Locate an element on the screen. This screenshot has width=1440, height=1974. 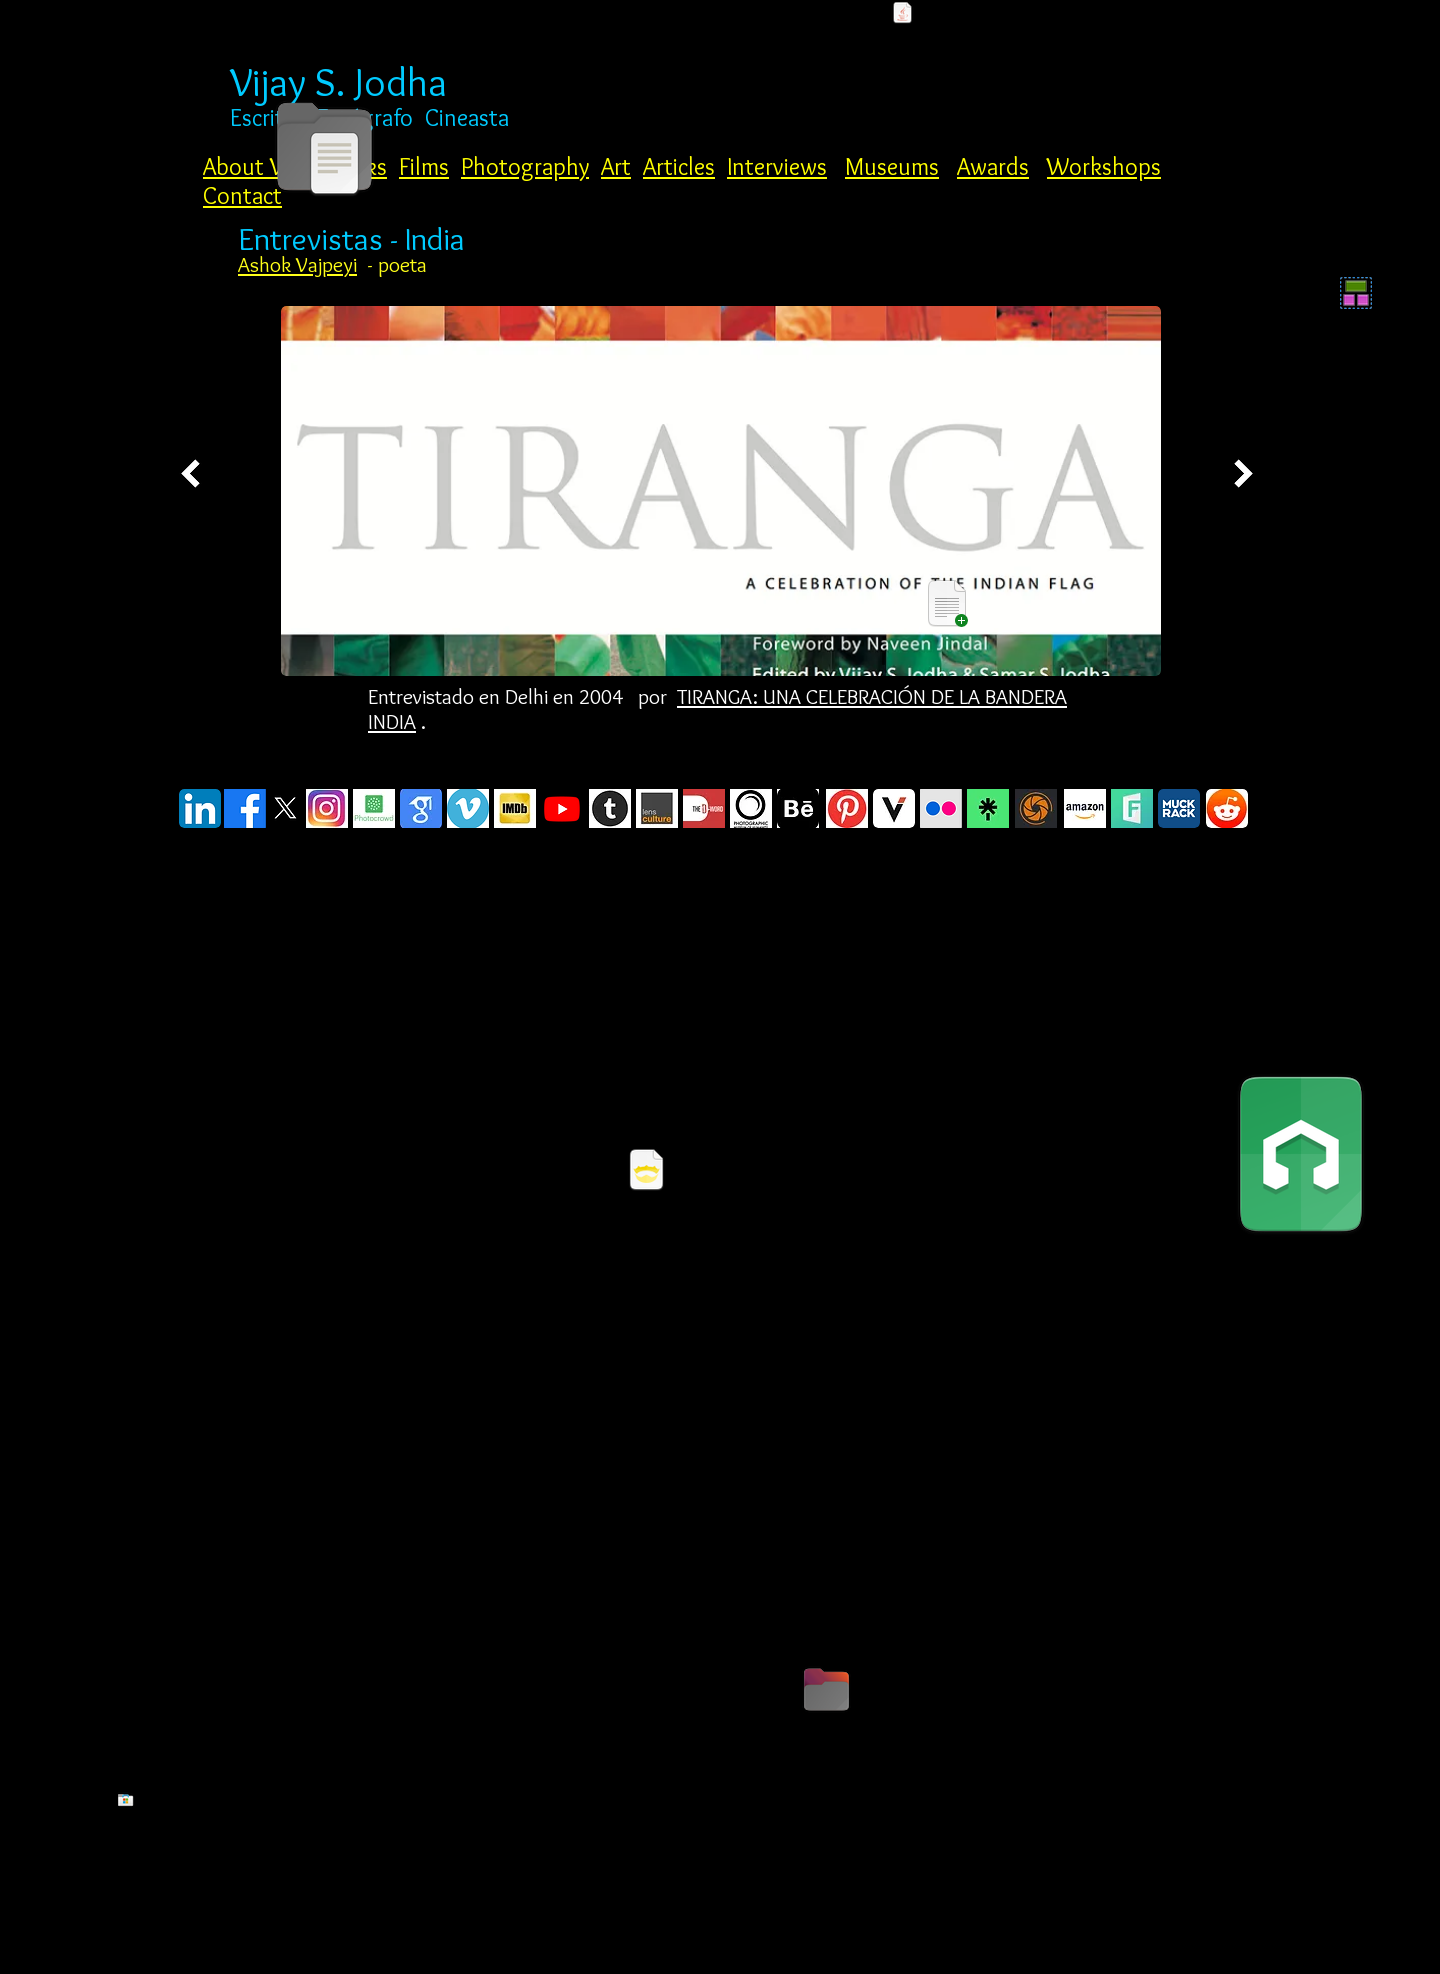
nim programming language source file is located at coordinates (646, 1169).